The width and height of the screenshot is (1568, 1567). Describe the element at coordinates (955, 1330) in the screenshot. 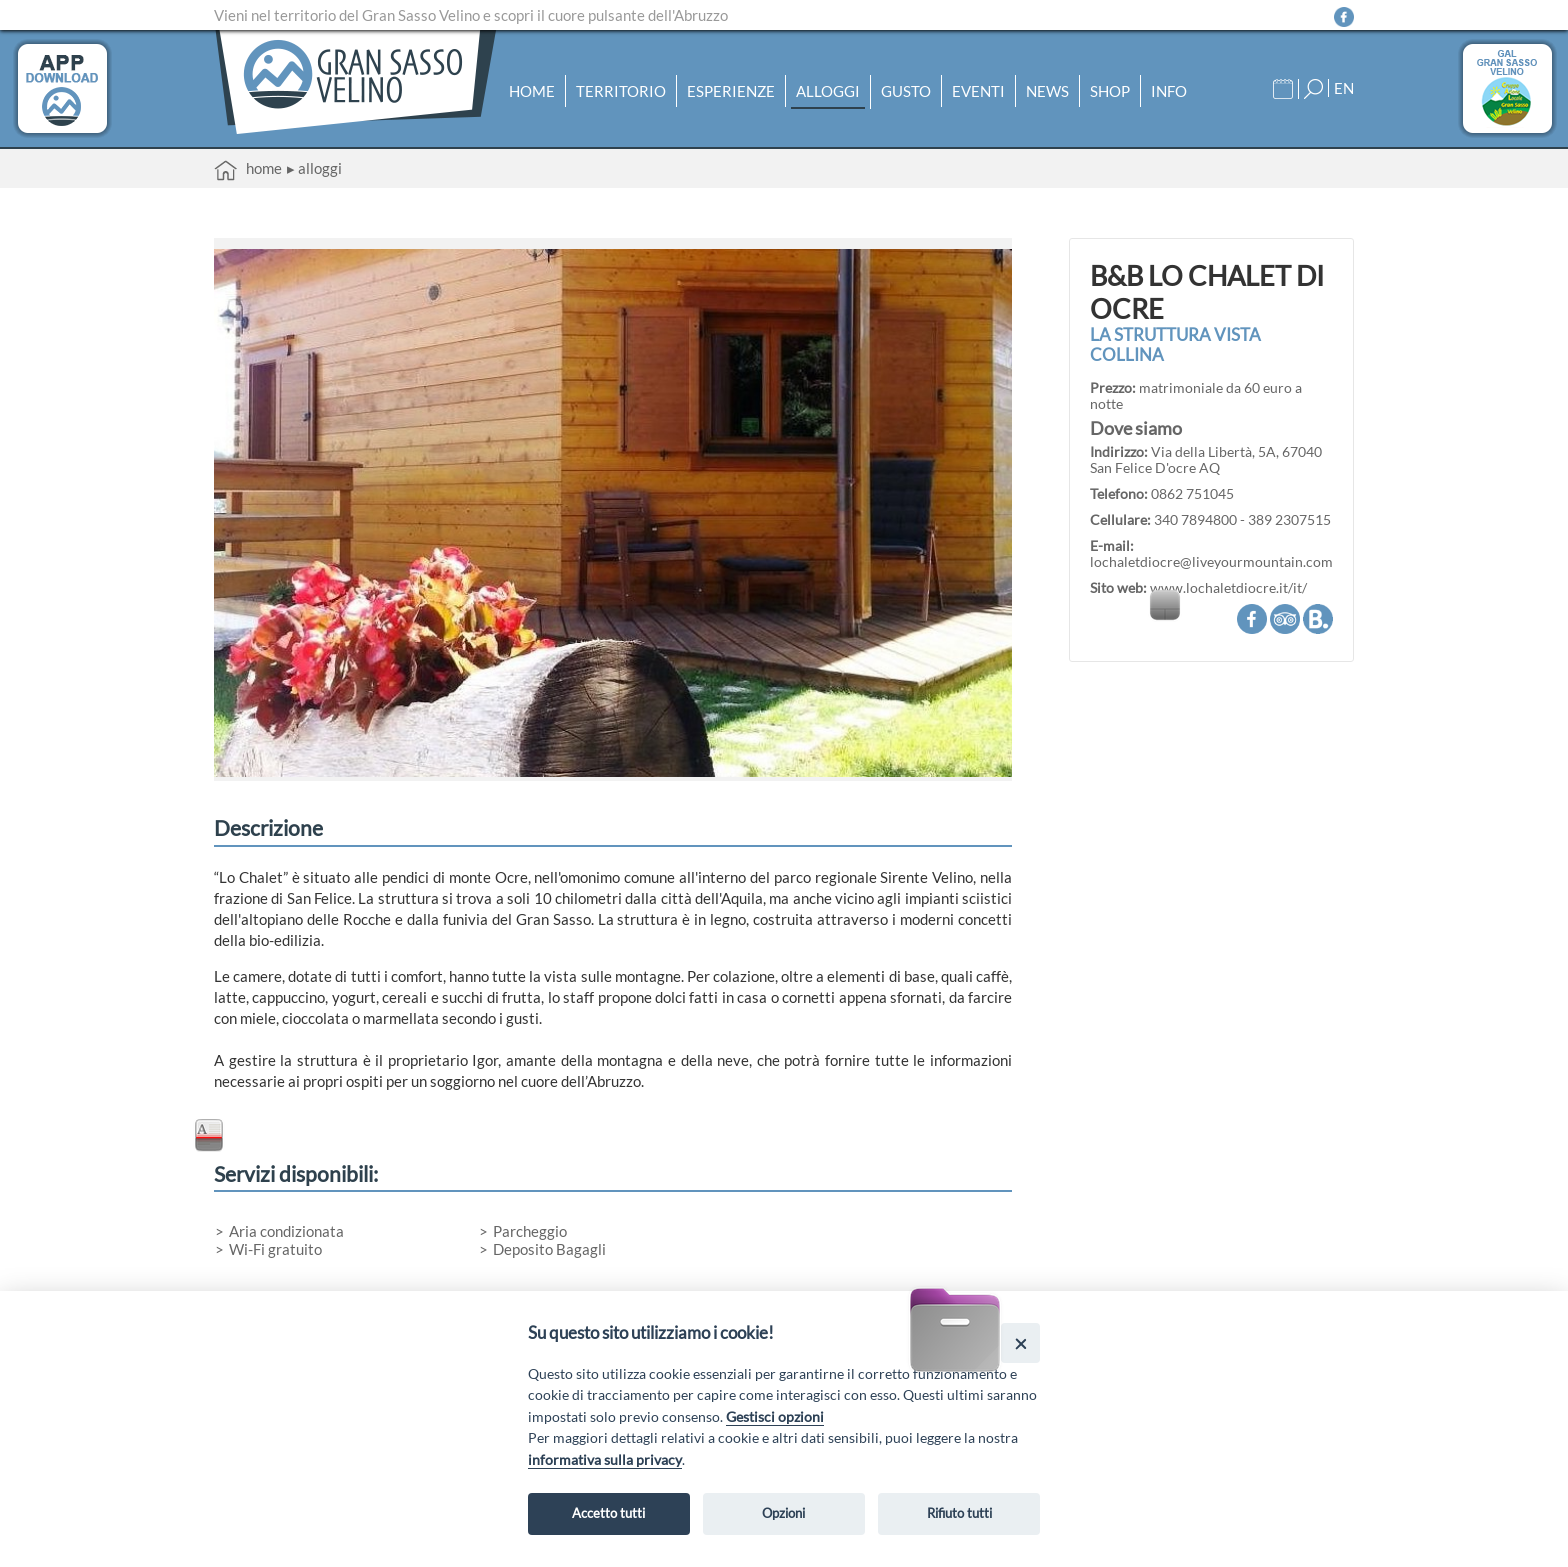

I see `open the file manager application` at that location.